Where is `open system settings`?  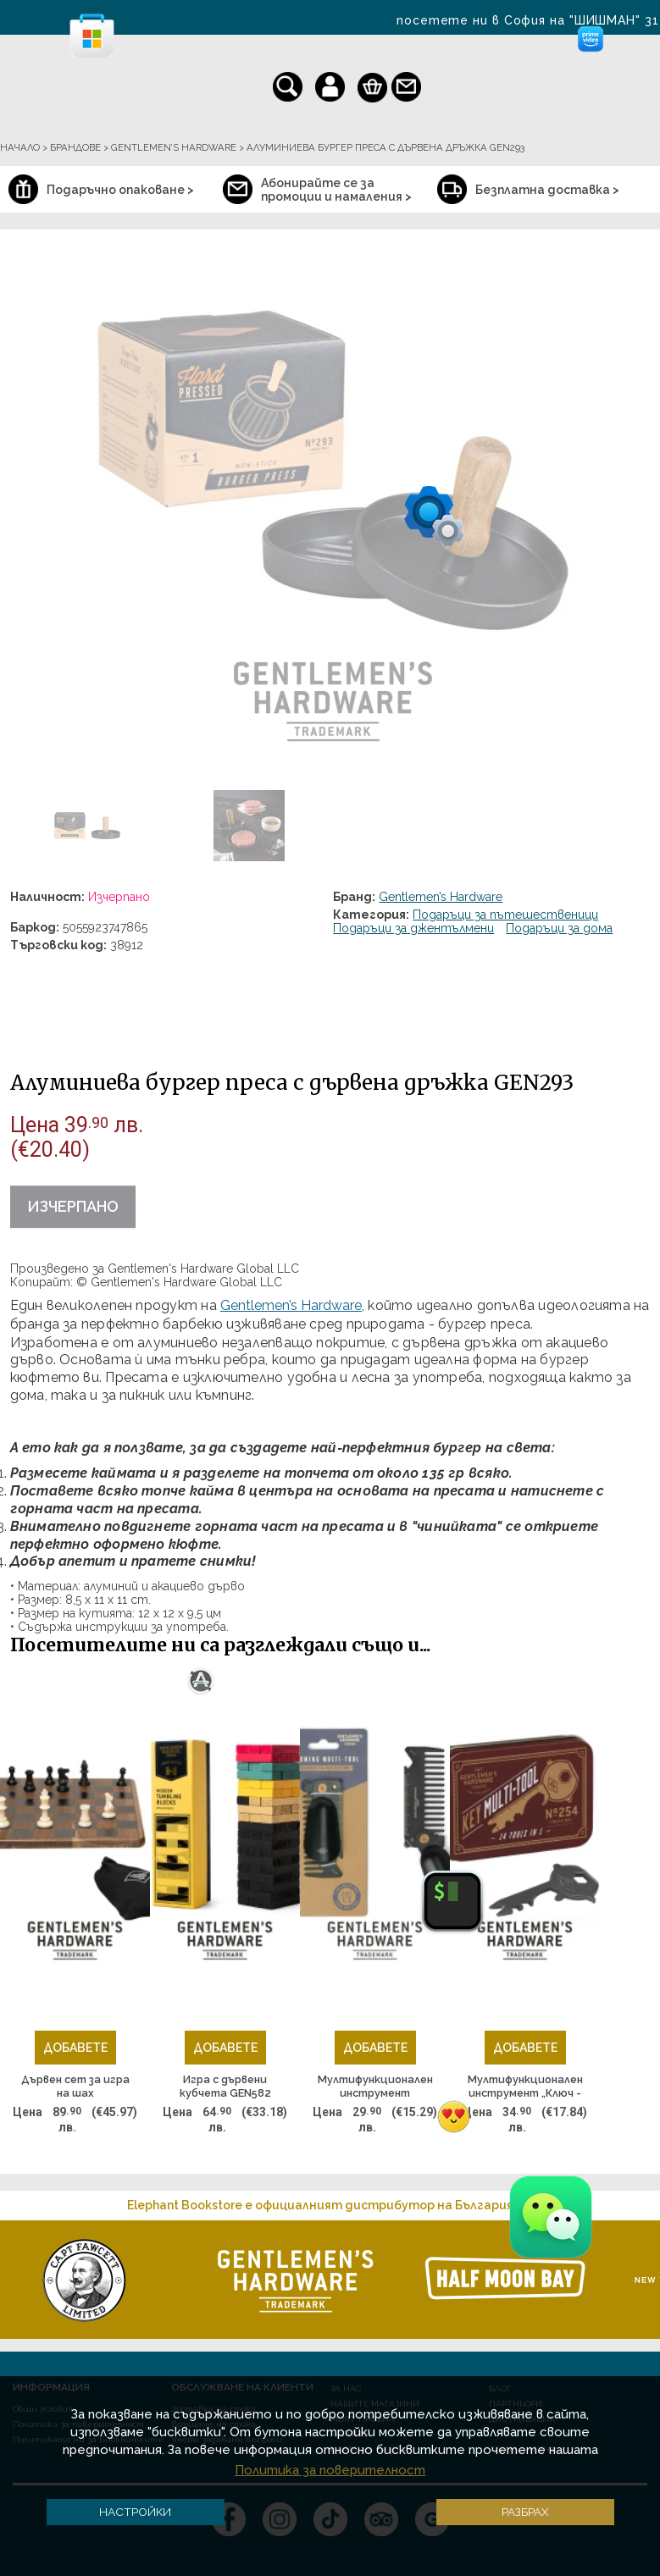 open system settings is located at coordinates (435, 517).